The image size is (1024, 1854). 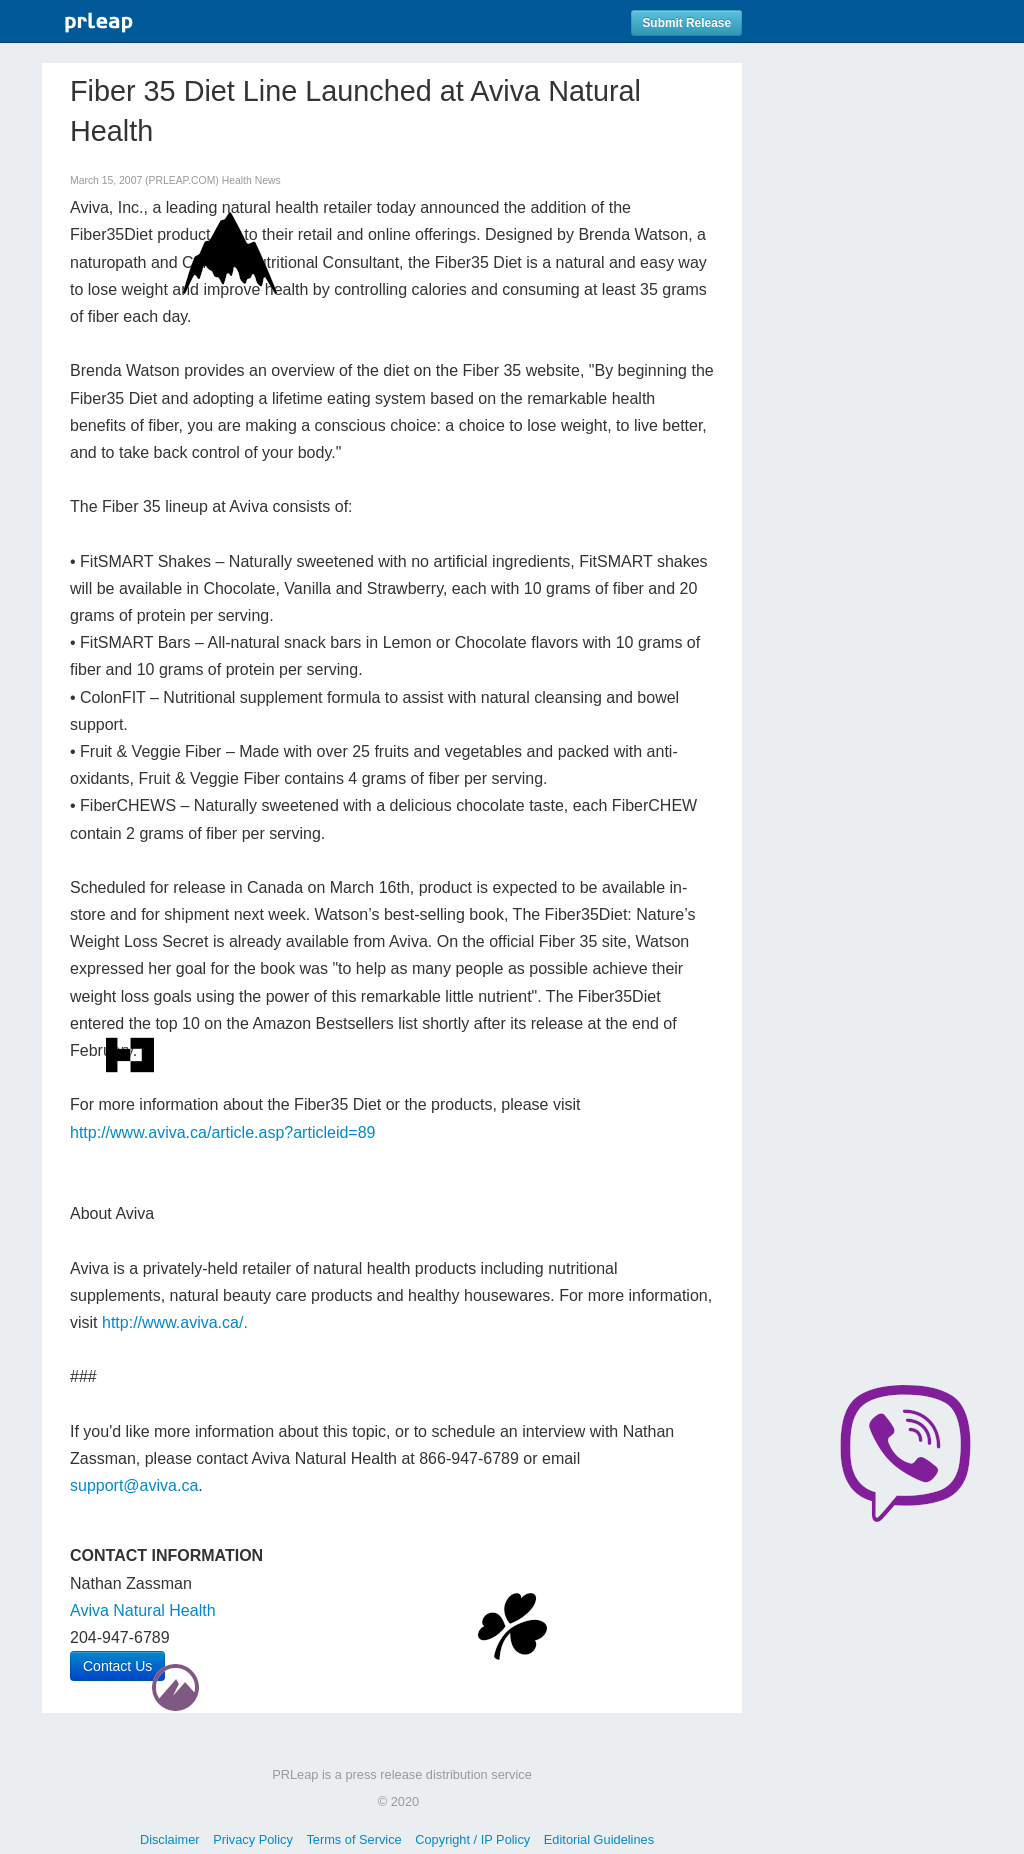 I want to click on aer lingus airline logo, so click(x=512, y=1626).